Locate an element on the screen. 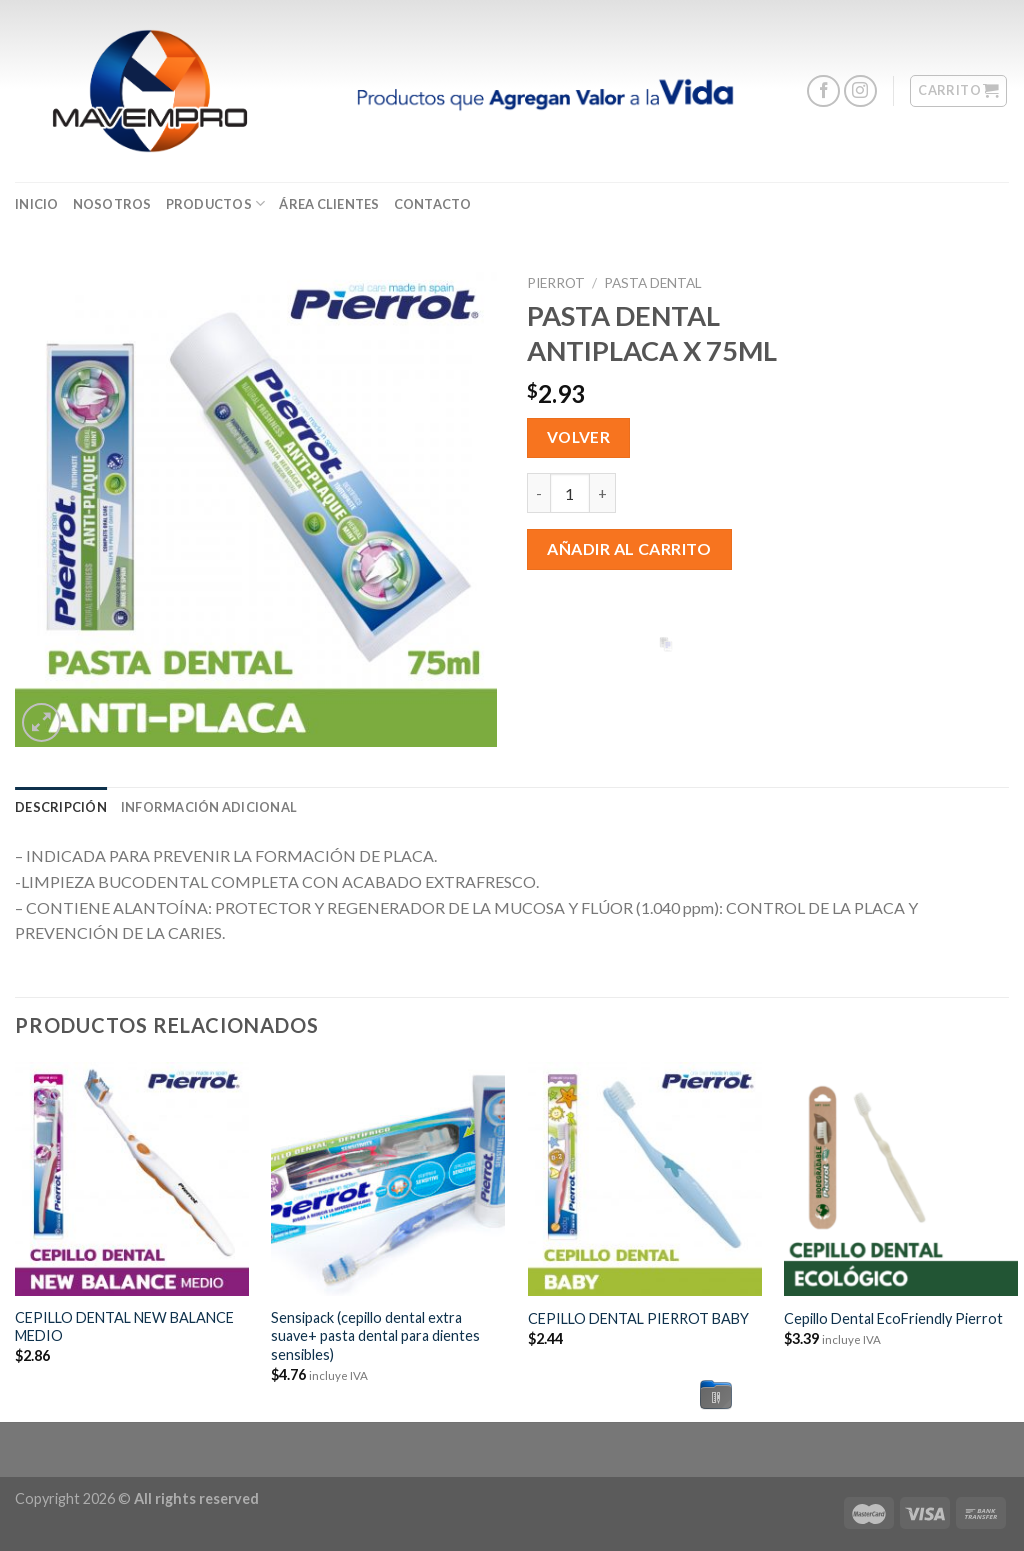 The image size is (1024, 1551). open templates folder is located at coordinates (716, 1394).